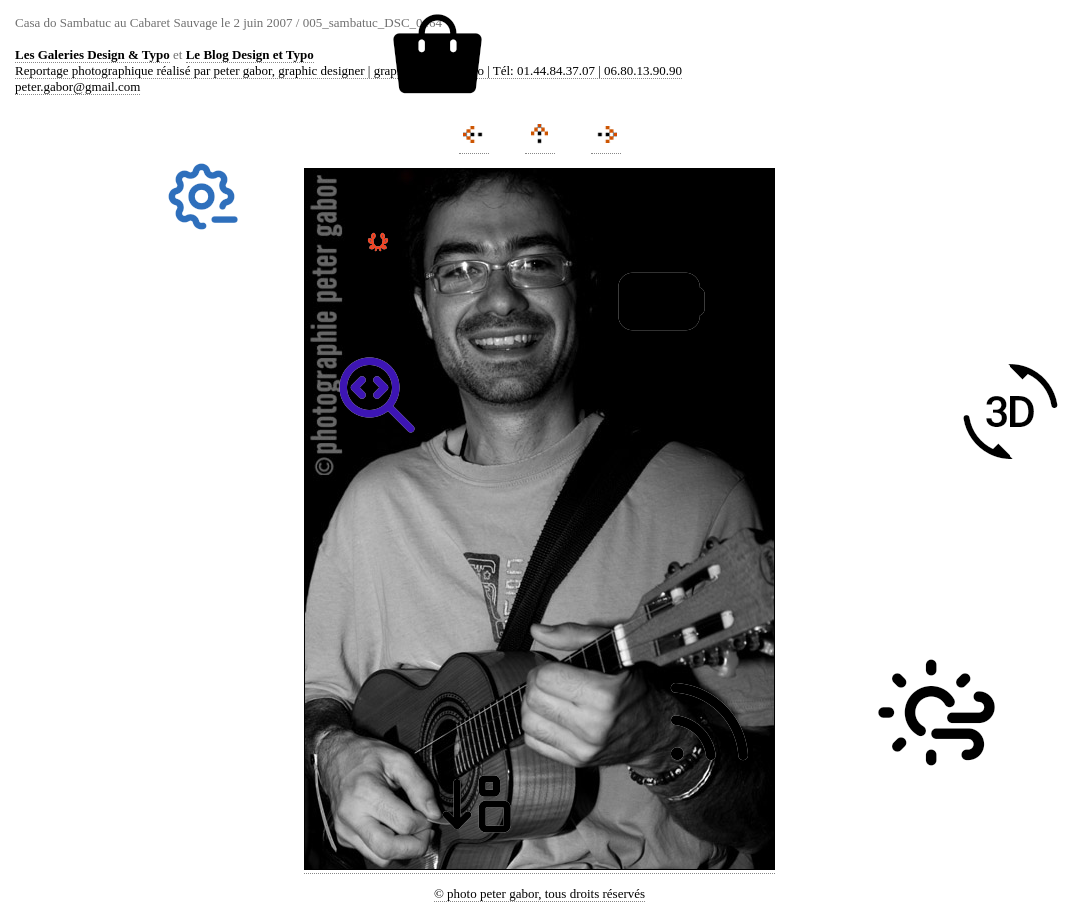 Image resolution: width=1079 pixels, height=918 pixels. What do you see at coordinates (709, 721) in the screenshot?
I see `subscribe to RSS feed` at bounding box center [709, 721].